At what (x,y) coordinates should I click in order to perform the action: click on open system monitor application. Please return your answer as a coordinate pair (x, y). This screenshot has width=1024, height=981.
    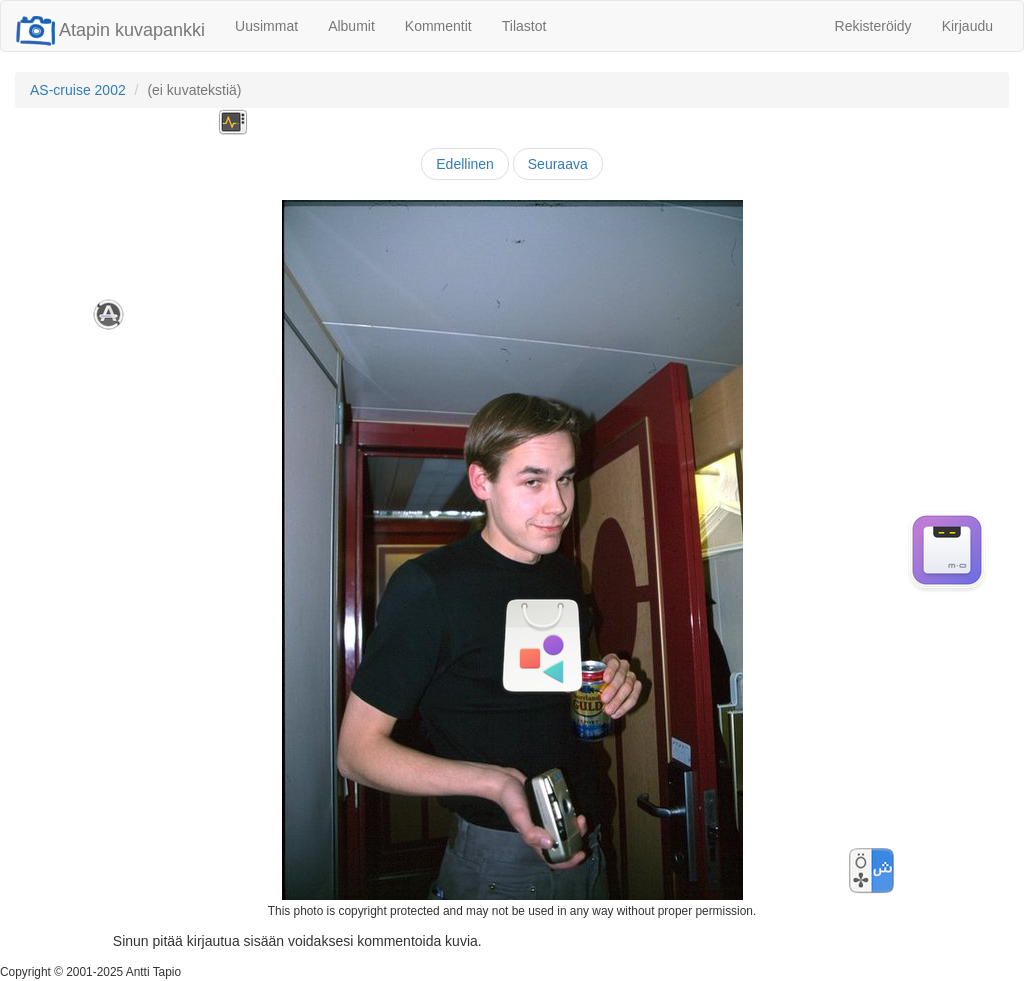
    Looking at the image, I should click on (233, 122).